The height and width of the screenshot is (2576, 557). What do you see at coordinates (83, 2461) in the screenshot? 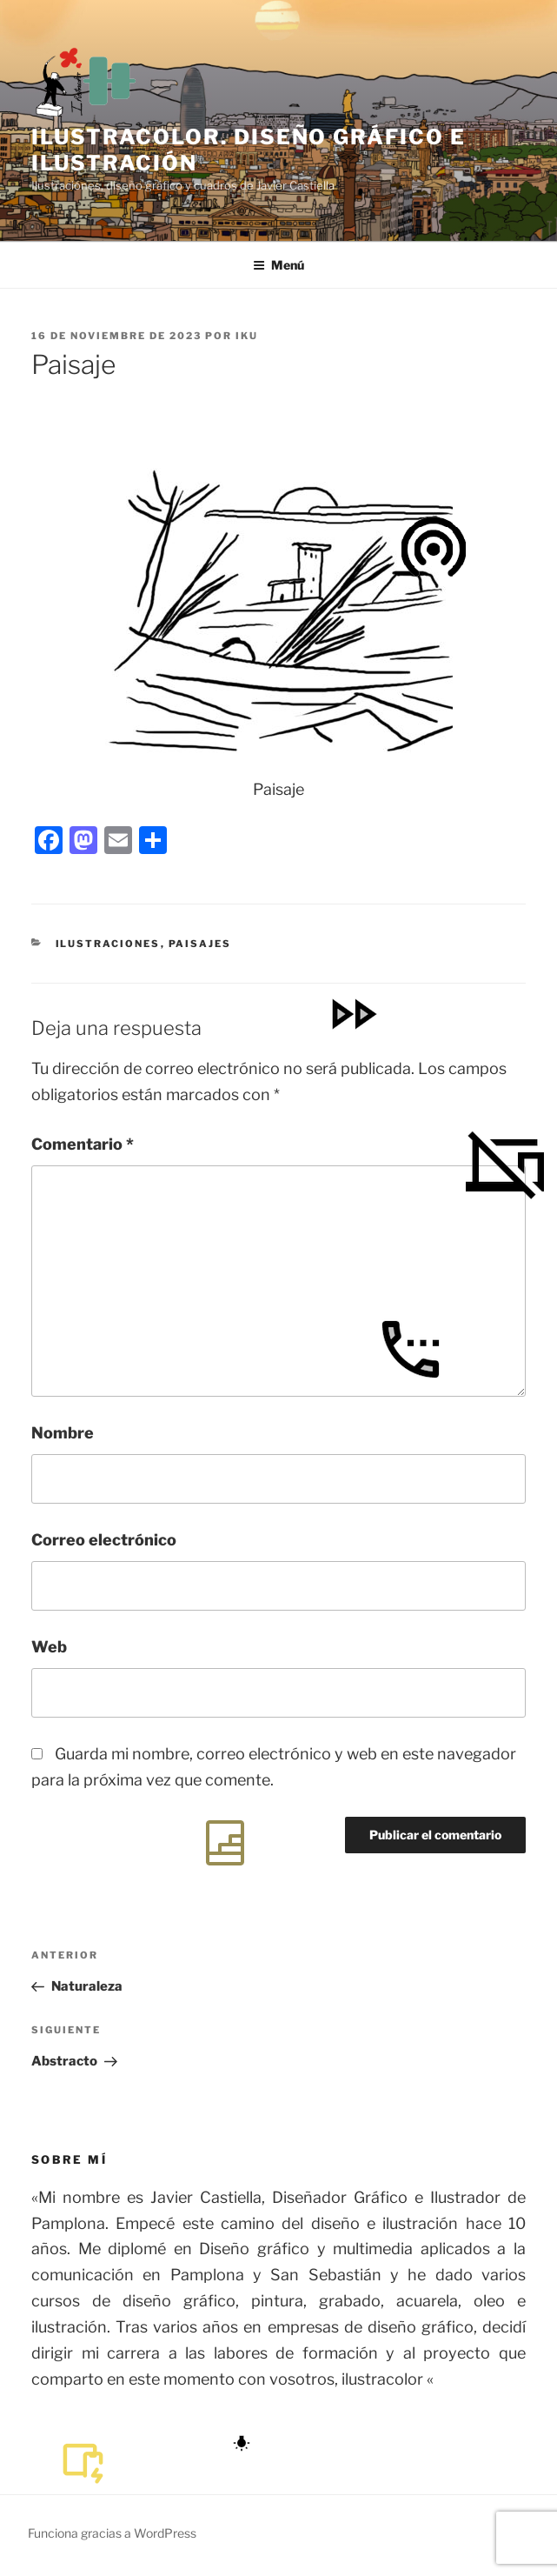
I see `device charging or power status` at bounding box center [83, 2461].